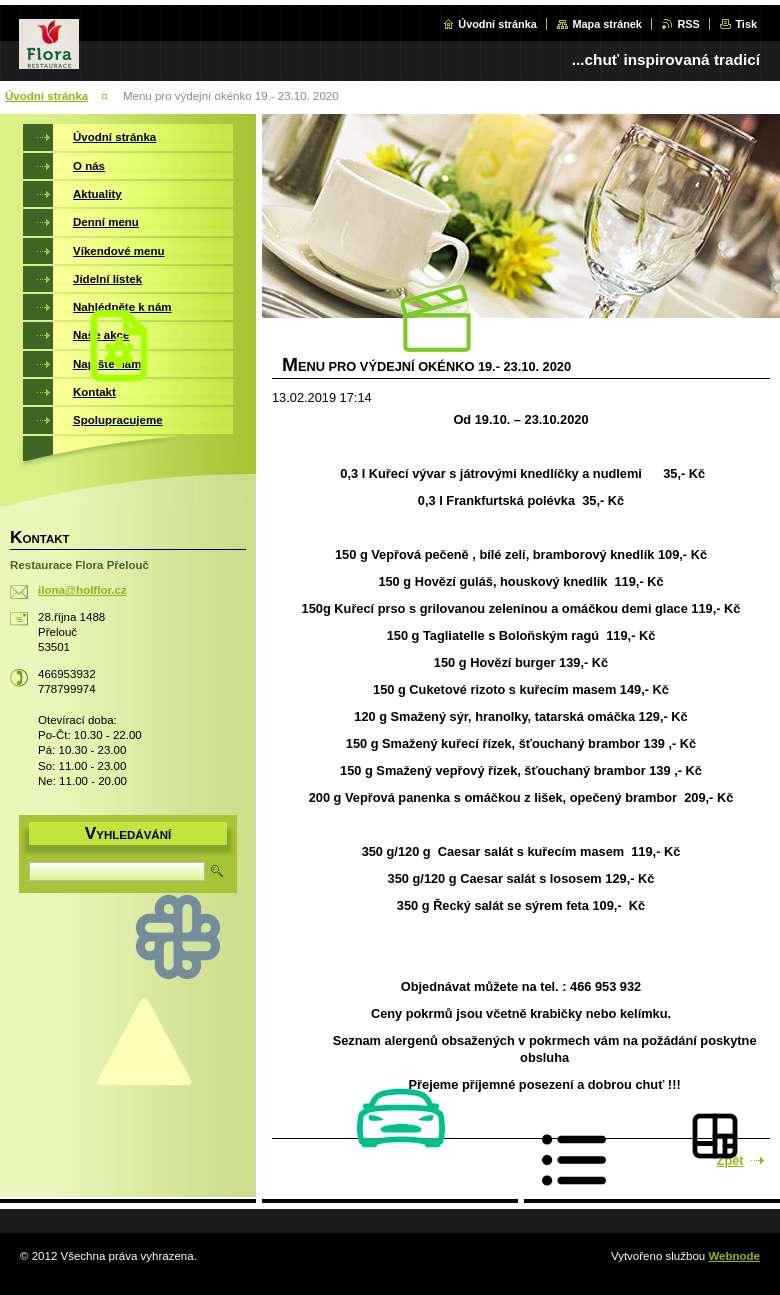  What do you see at coordinates (437, 321) in the screenshot?
I see `access video or movie content` at bounding box center [437, 321].